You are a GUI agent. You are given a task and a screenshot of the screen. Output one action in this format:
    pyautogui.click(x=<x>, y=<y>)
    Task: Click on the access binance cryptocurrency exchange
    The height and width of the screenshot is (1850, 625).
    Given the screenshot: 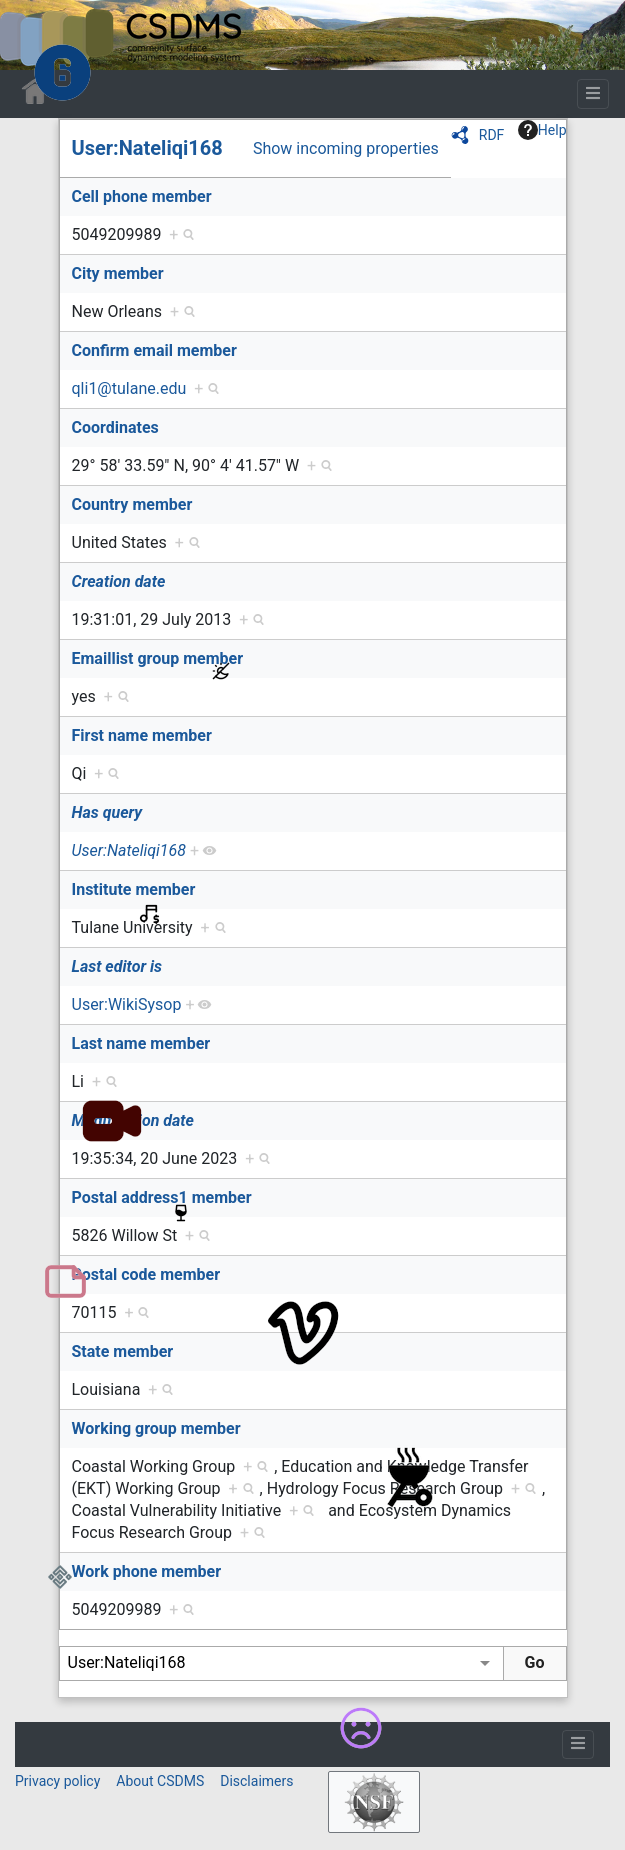 What is the action you would take?
    pyautogui.click(x=60, y=1577)
    